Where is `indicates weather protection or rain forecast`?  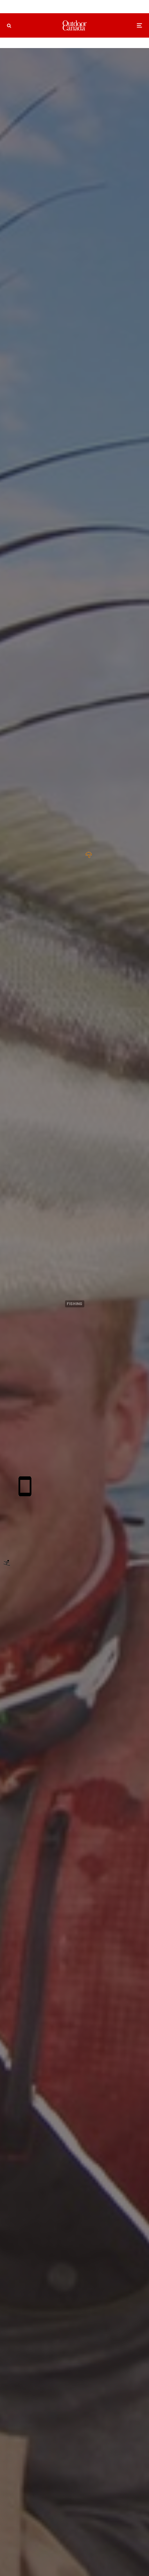
indicates weather protection or rain forecast is located at coordinates (89, 855).